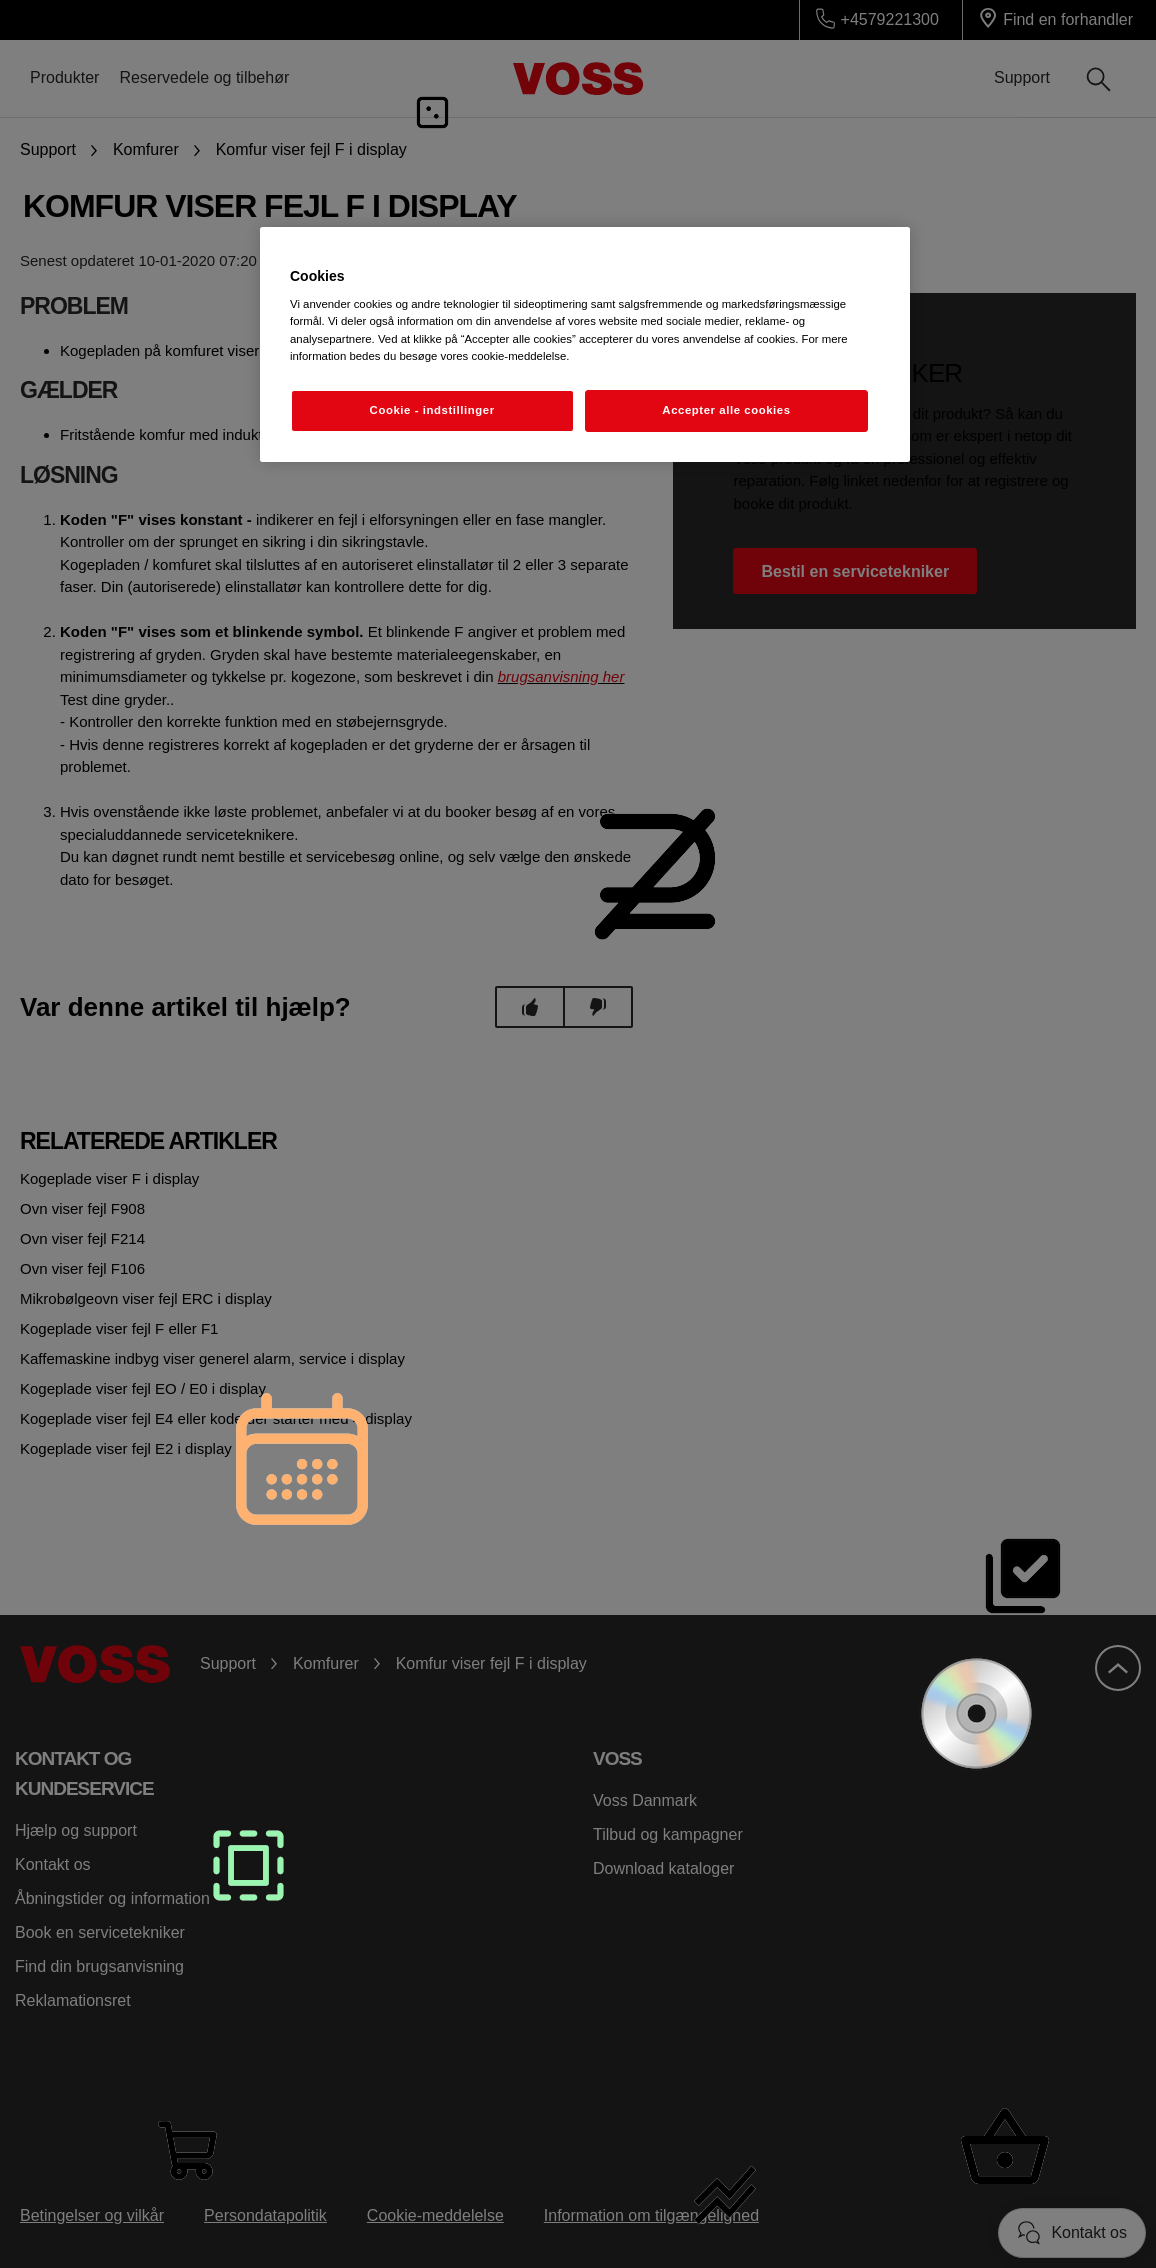 The height and width of the screenshot is (2268, 1156). I want to click on indicates "not a superset of" in mathematical notation, so click(655, 874).